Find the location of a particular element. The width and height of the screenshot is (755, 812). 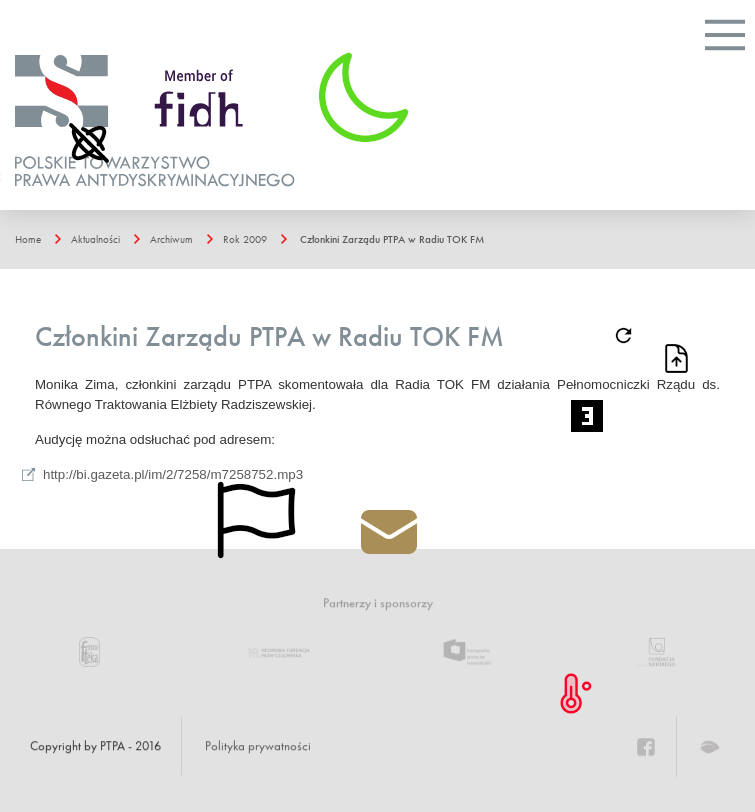

upload a document or file is located at coordinates (676, 358).